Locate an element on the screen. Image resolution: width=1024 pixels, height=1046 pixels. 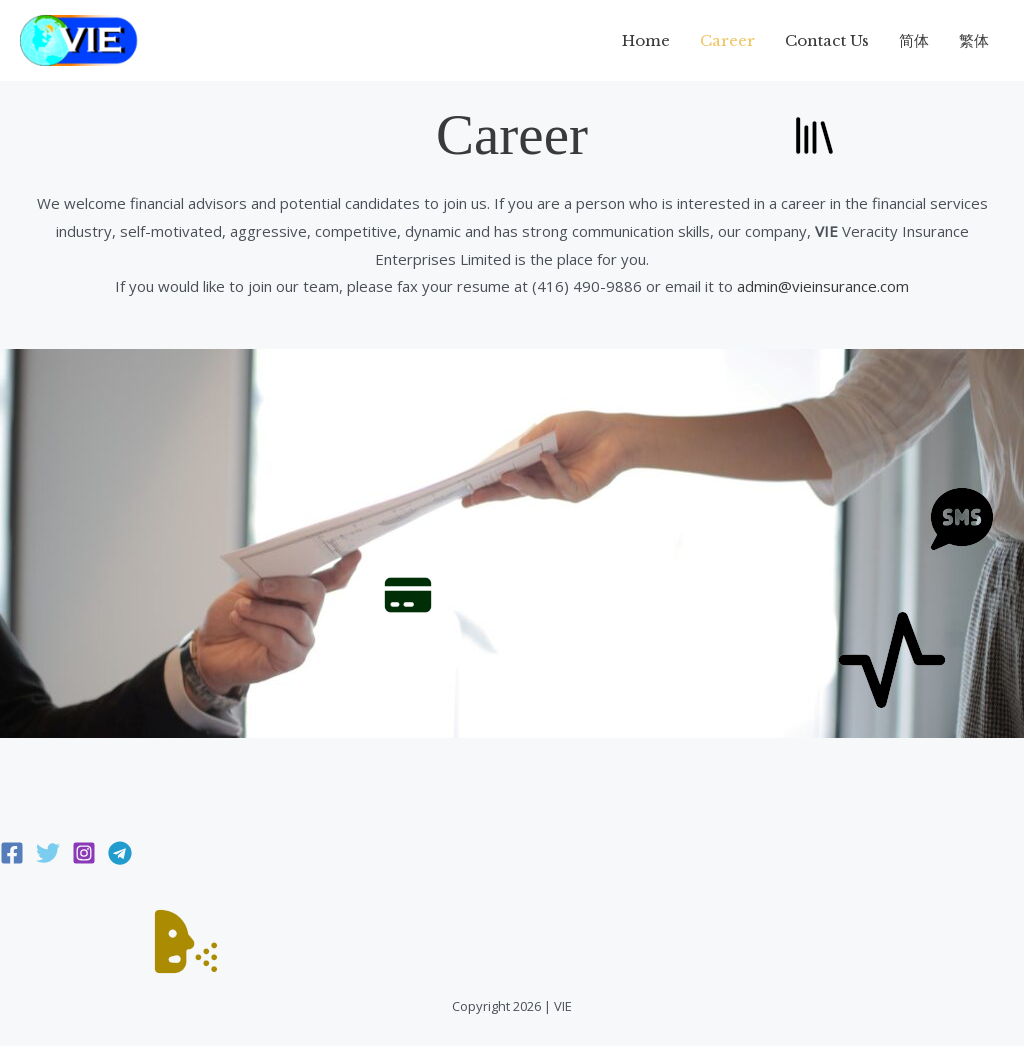
report respiratory symptoms is located at coordinates (186, 941).